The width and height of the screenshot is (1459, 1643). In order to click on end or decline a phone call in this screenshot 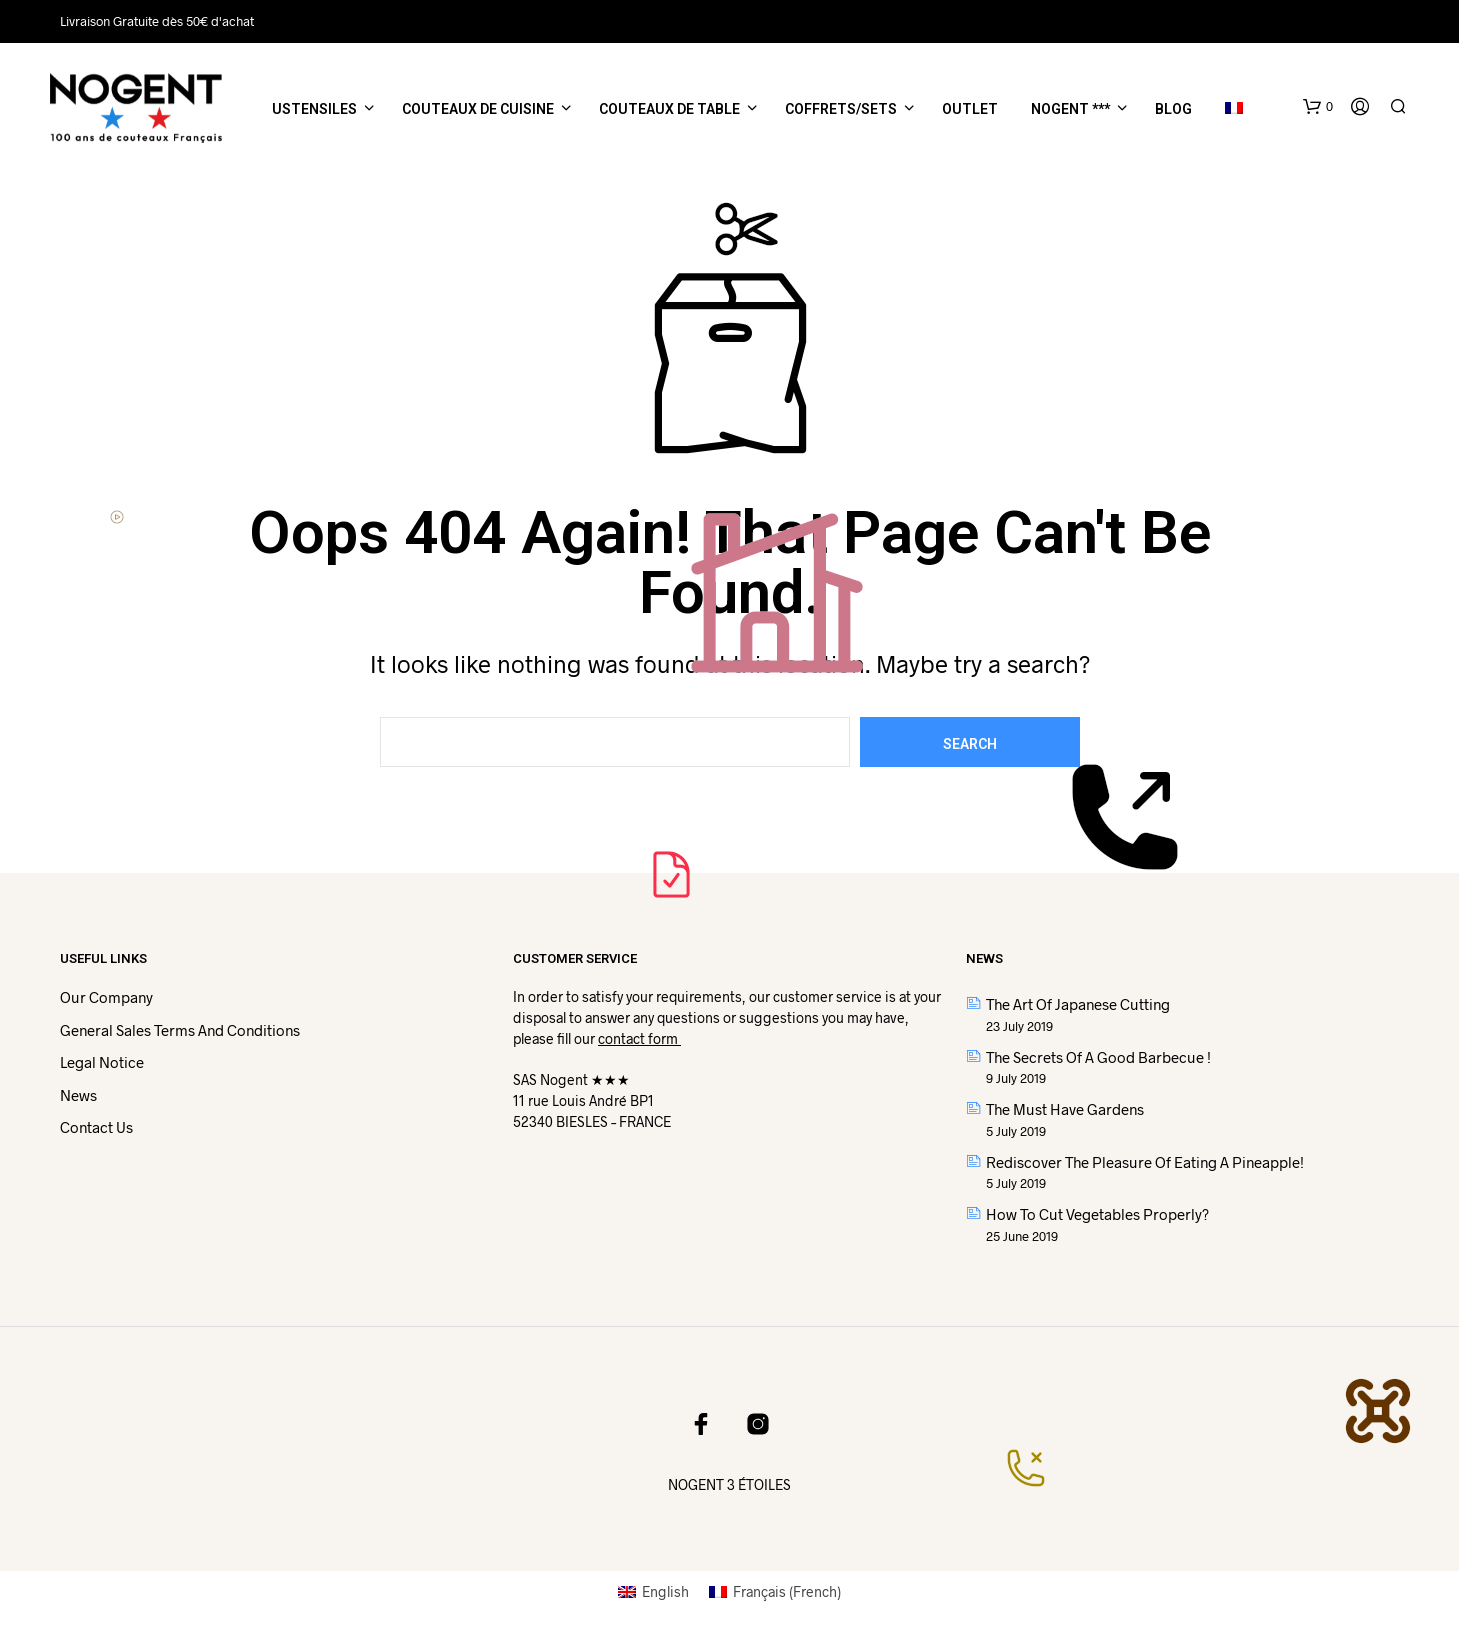, I will do `click(1026, 1468)`.